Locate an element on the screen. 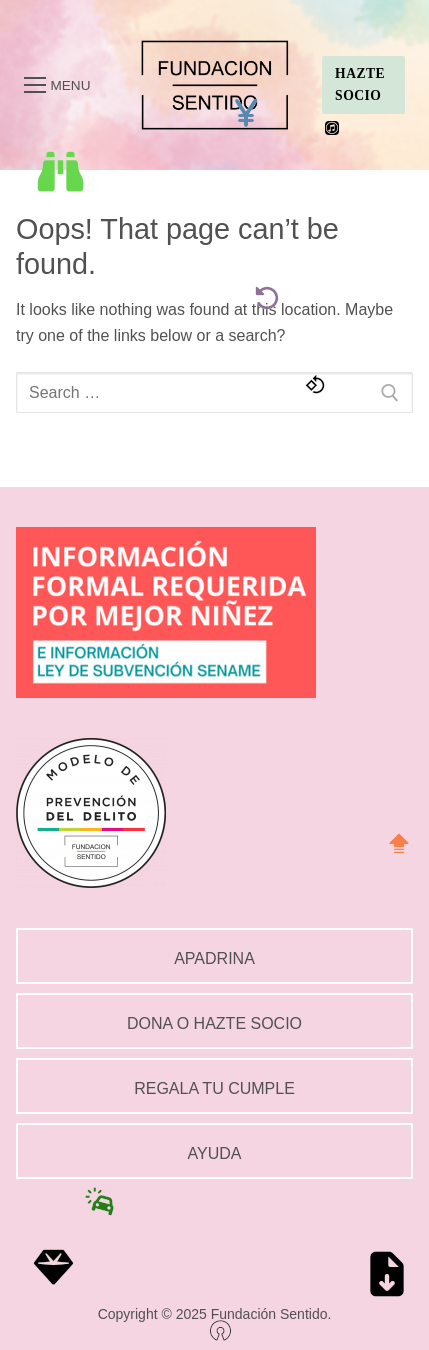  search or explore content is located at coordinates (60, 171).